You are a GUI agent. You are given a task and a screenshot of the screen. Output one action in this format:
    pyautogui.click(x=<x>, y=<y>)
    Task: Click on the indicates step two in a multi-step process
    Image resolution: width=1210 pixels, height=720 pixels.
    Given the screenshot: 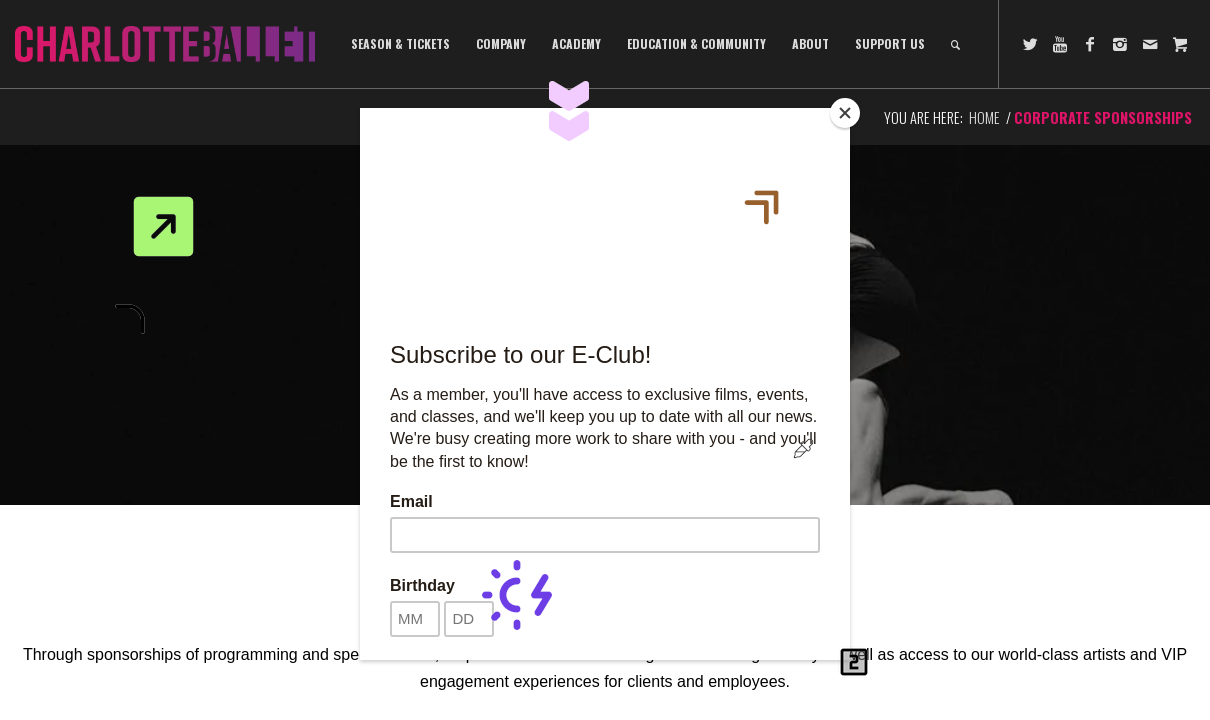 What is the action you would take?
    pyautogui.click(x=854, y=662)
    